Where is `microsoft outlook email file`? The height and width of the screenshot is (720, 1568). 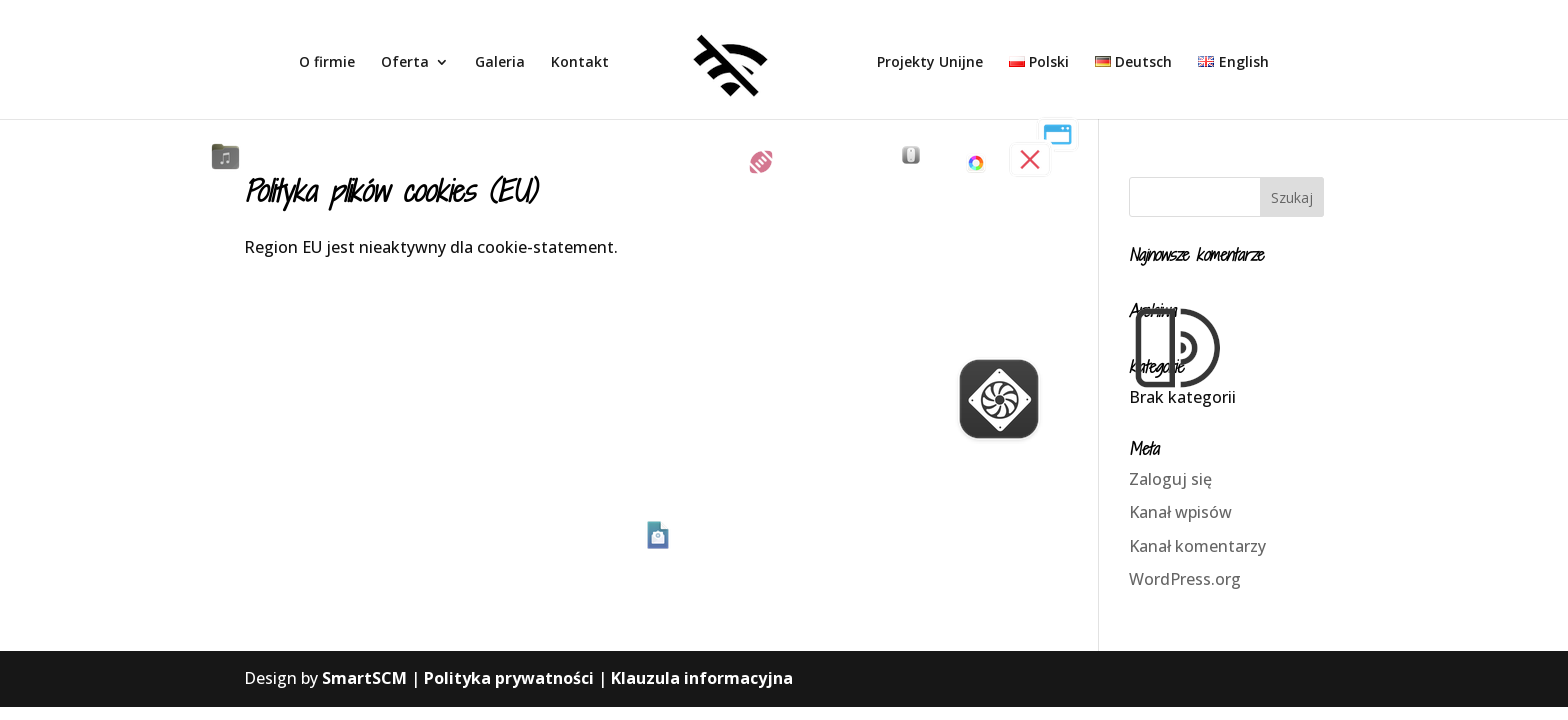
microsoft outlook email file is located at coordinates (658, 535).